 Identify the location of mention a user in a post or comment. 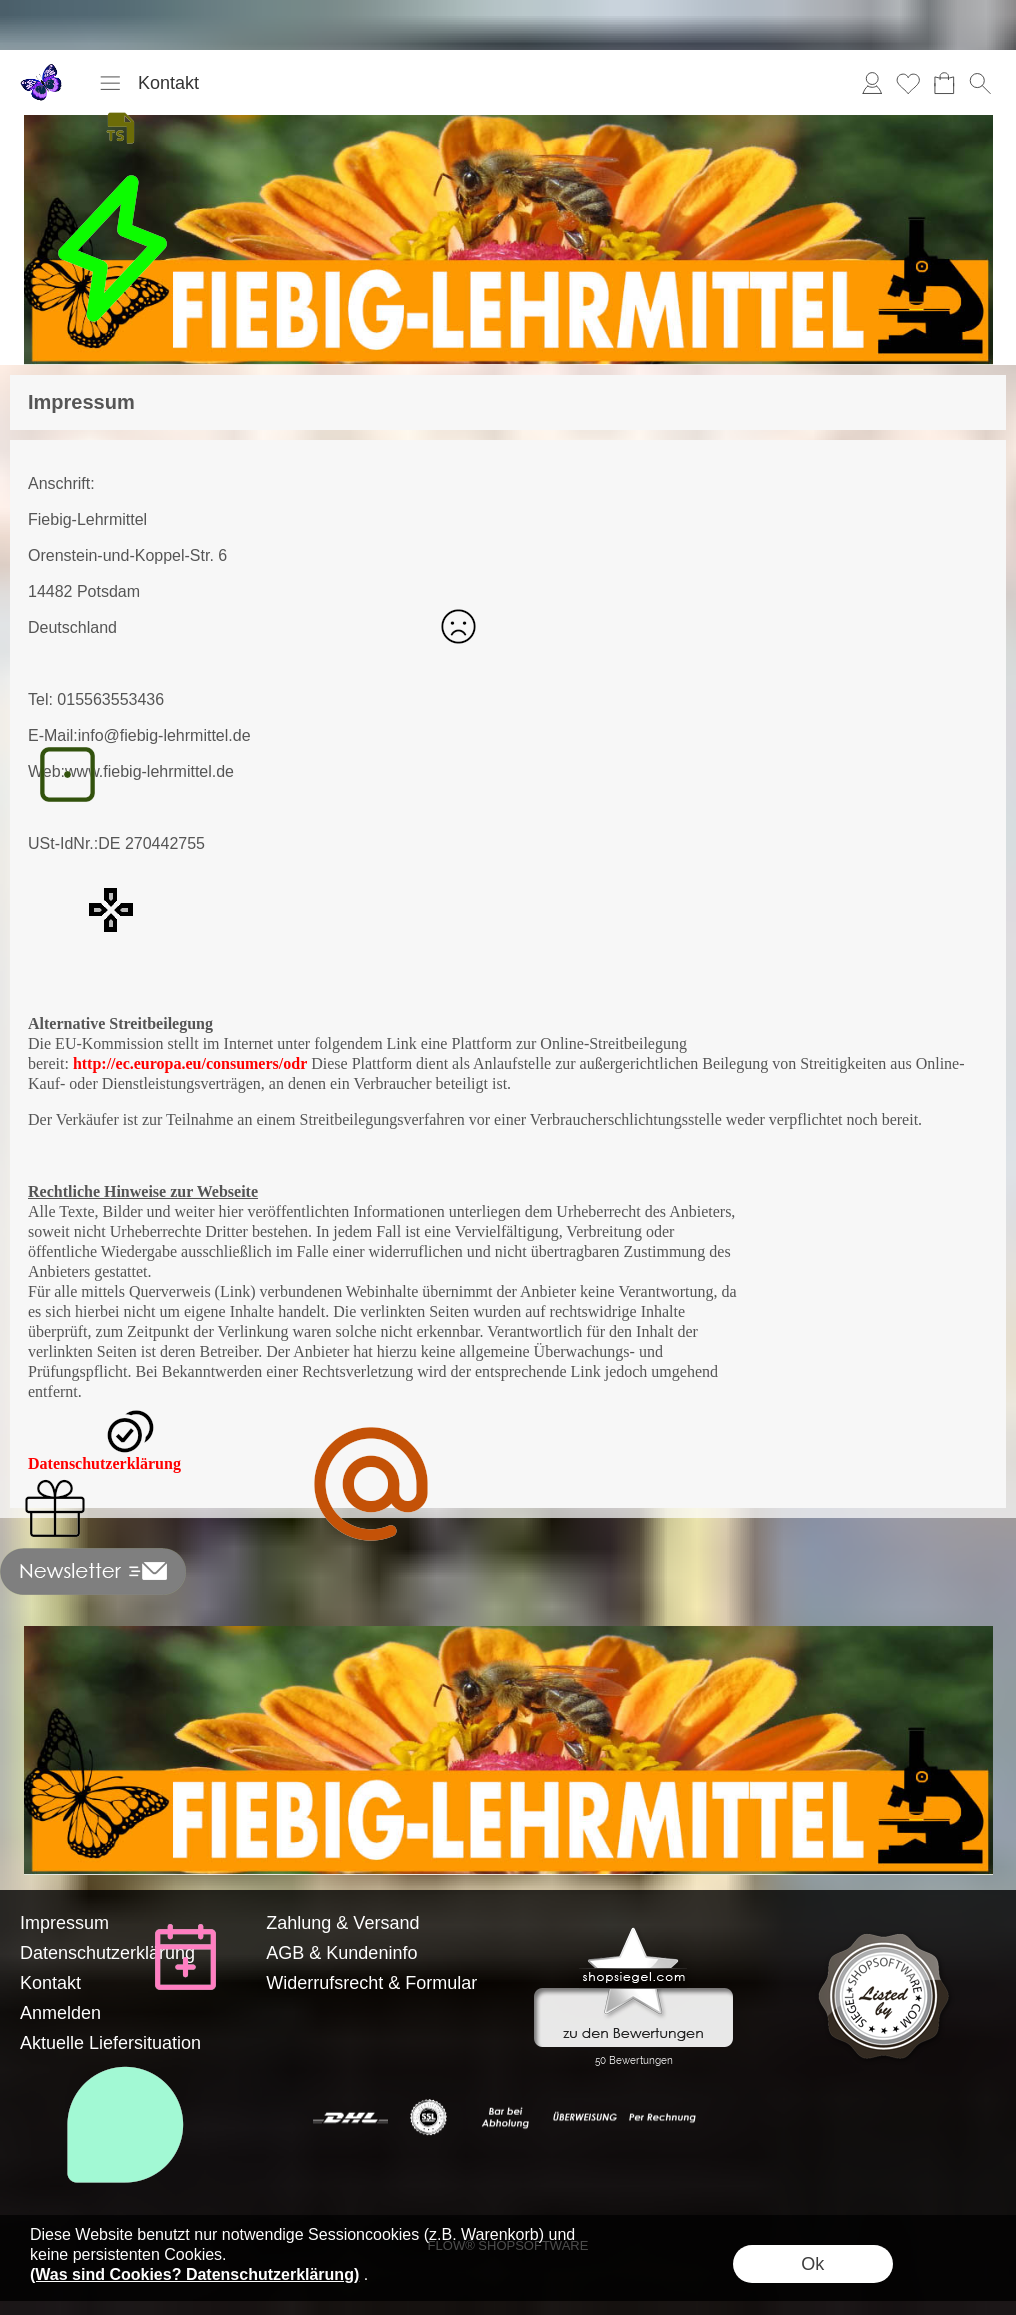
(371, 1484).